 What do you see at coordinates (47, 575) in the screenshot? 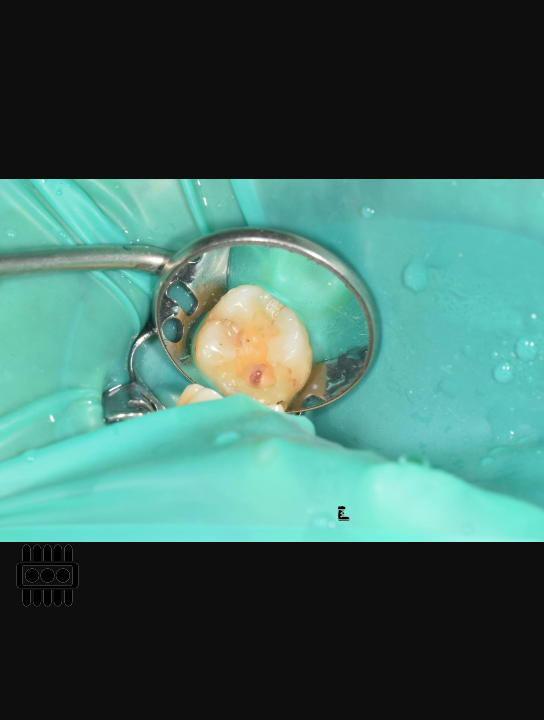
I see `represents a microchip or processor component` at bounding box center [47, 575].